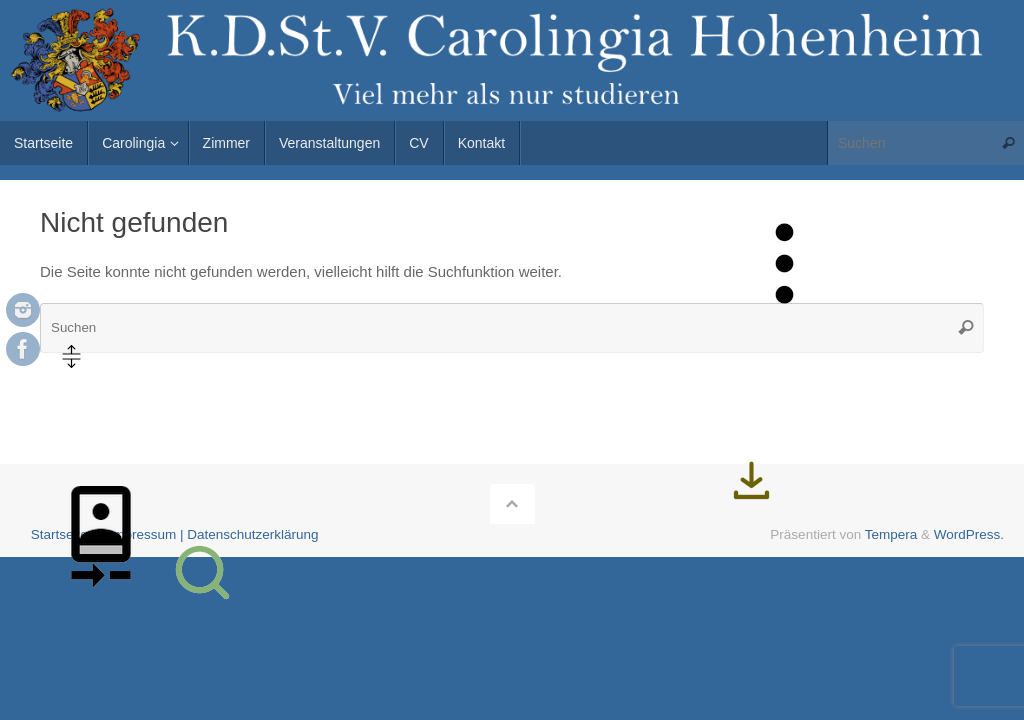 This screenshot has height=720, width=1024. What do you see at coordinates (751, 481) in the screenshot?
I see `download a file or content` at bounding box center [751, 481].